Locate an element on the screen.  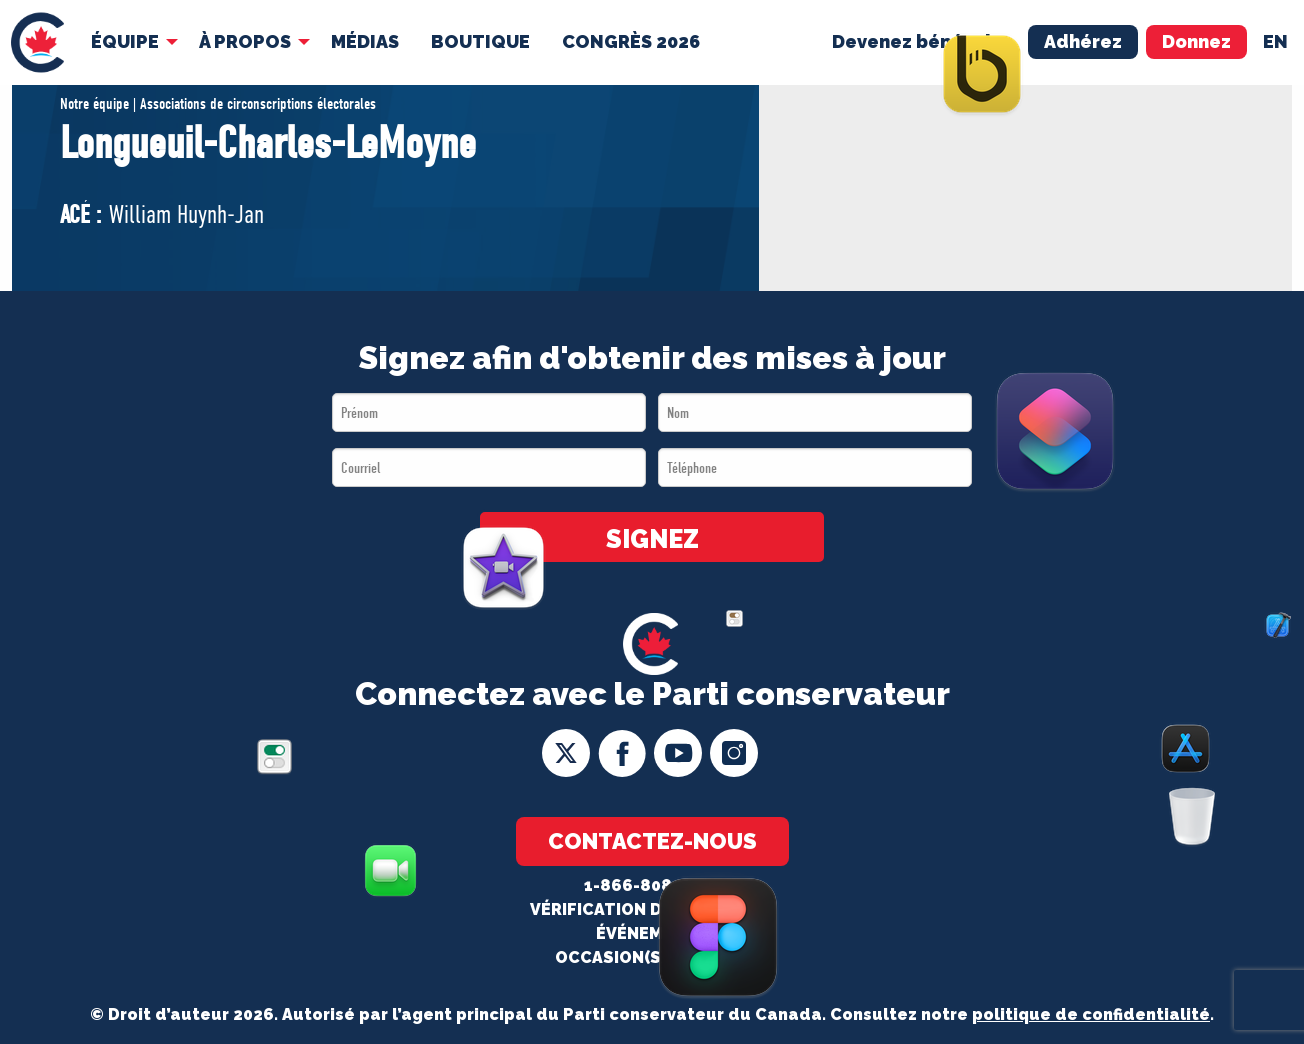
open Figma design application is located at coordinates (718, 937).